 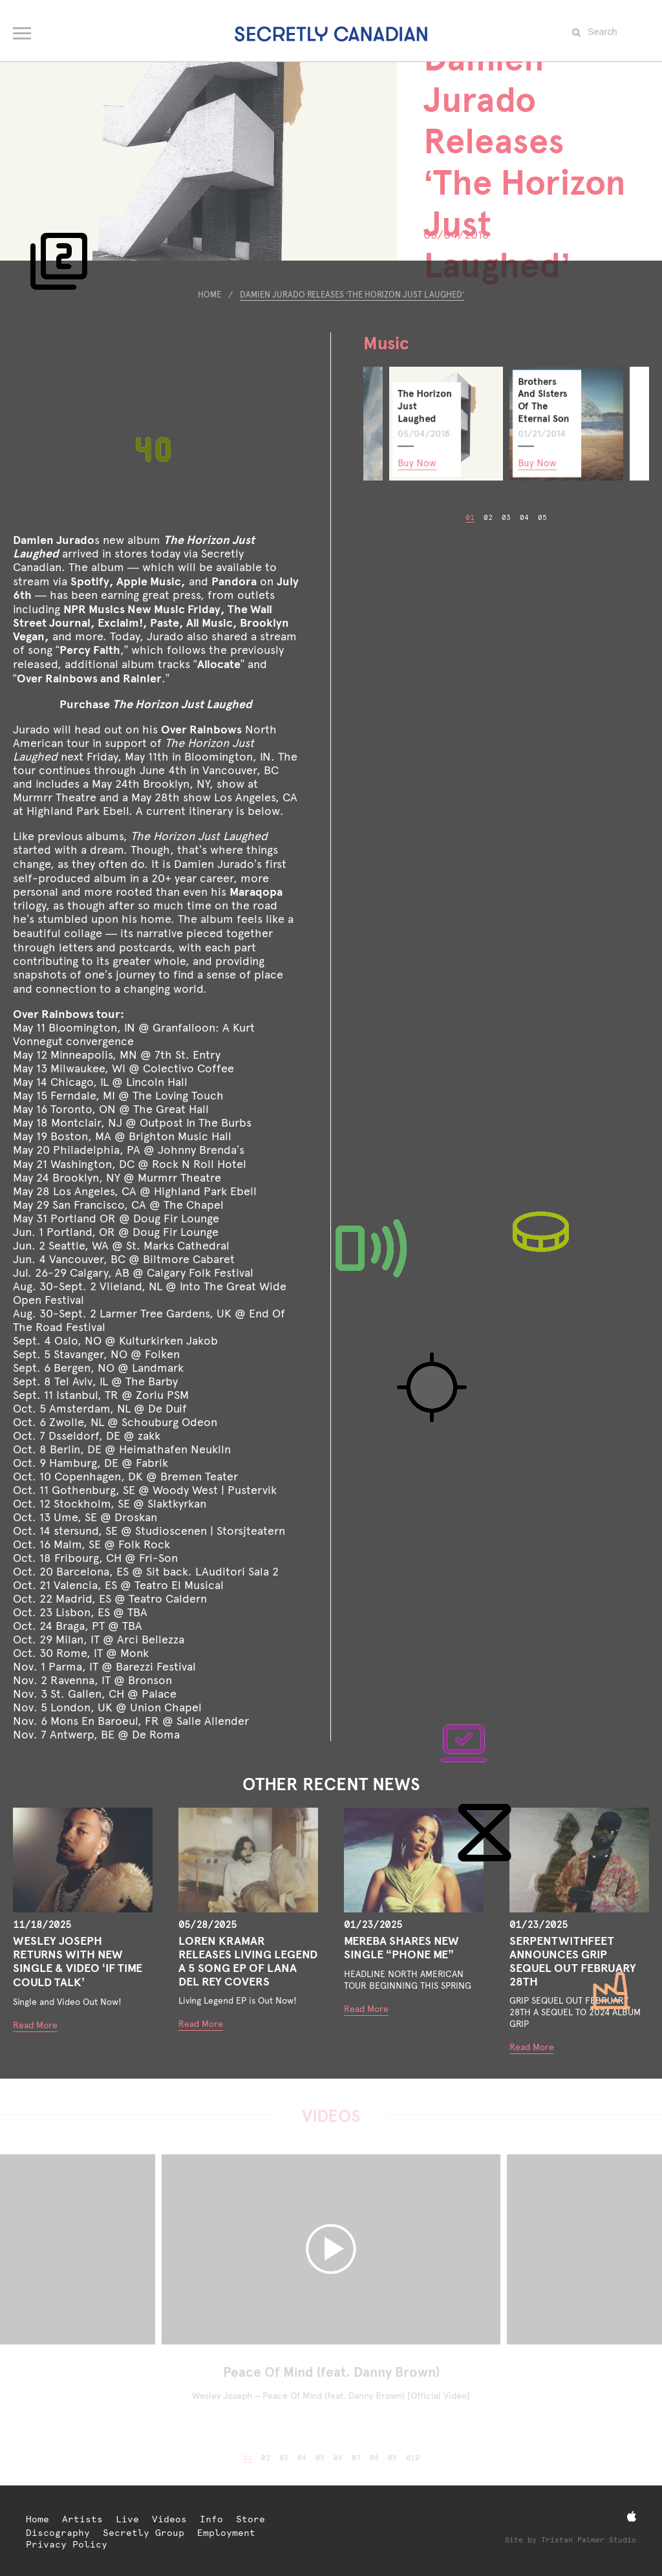 I want to click on indicates 2 items selected or stacked, so click(x=59, y=261).